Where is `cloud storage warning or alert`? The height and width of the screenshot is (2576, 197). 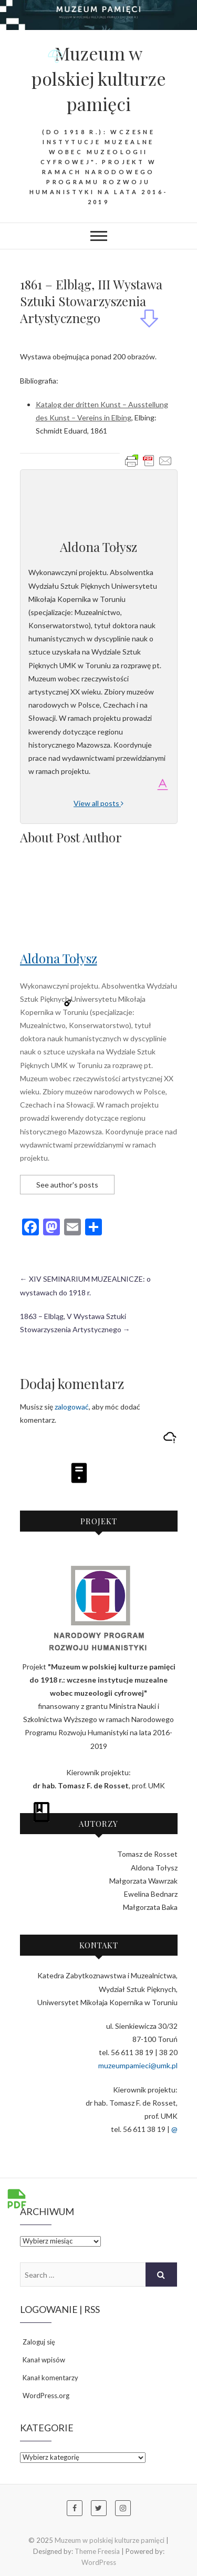
cloud storage warning or alert is located at coordinates (170, 1436).